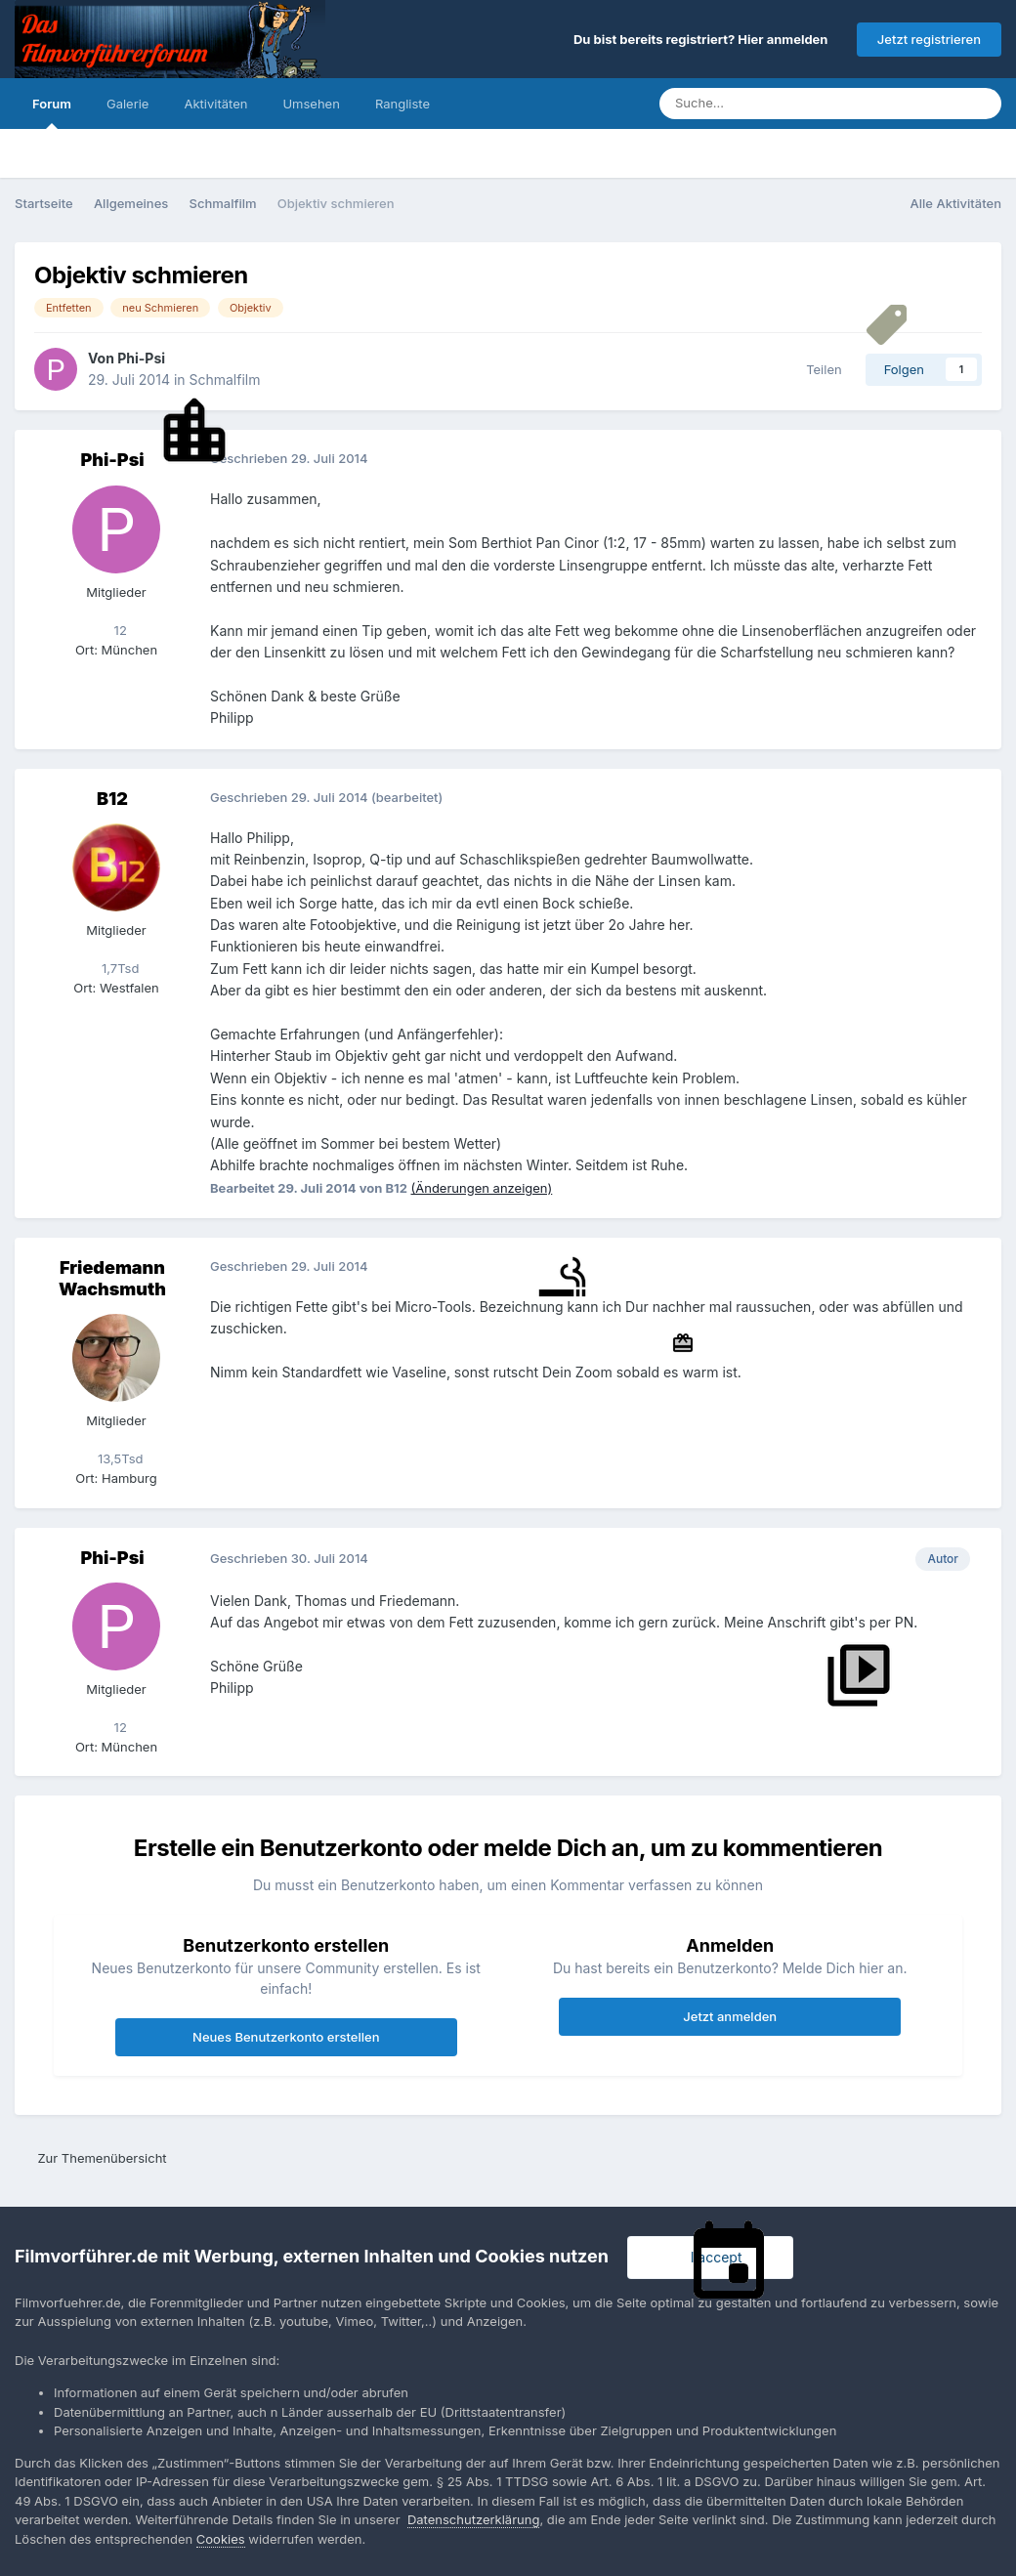 This screenshot has width=1016, height=2576. Describe the element at coordinates (886, 324) in the screenshot. I see `view or apply a discount code` at that location.